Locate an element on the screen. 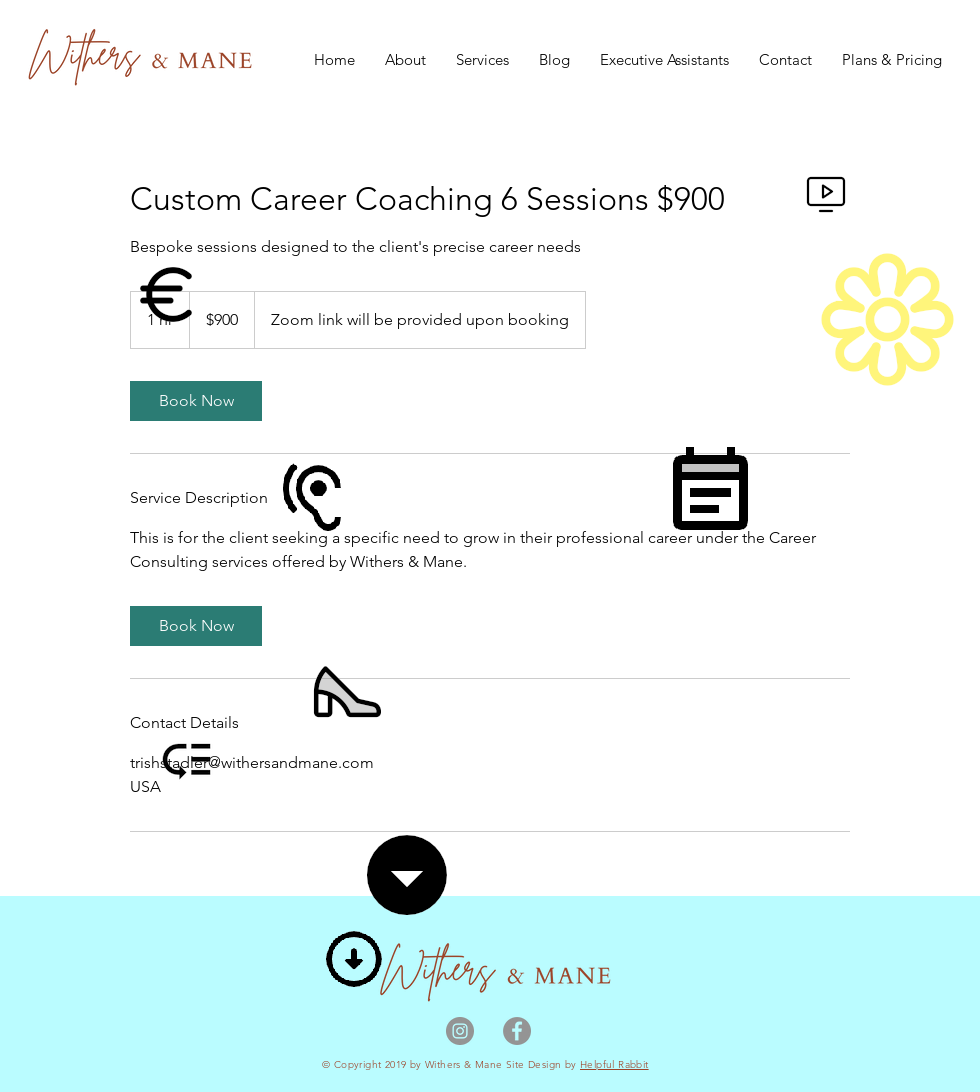  view event details or notes is located at coordinates (710, 492).